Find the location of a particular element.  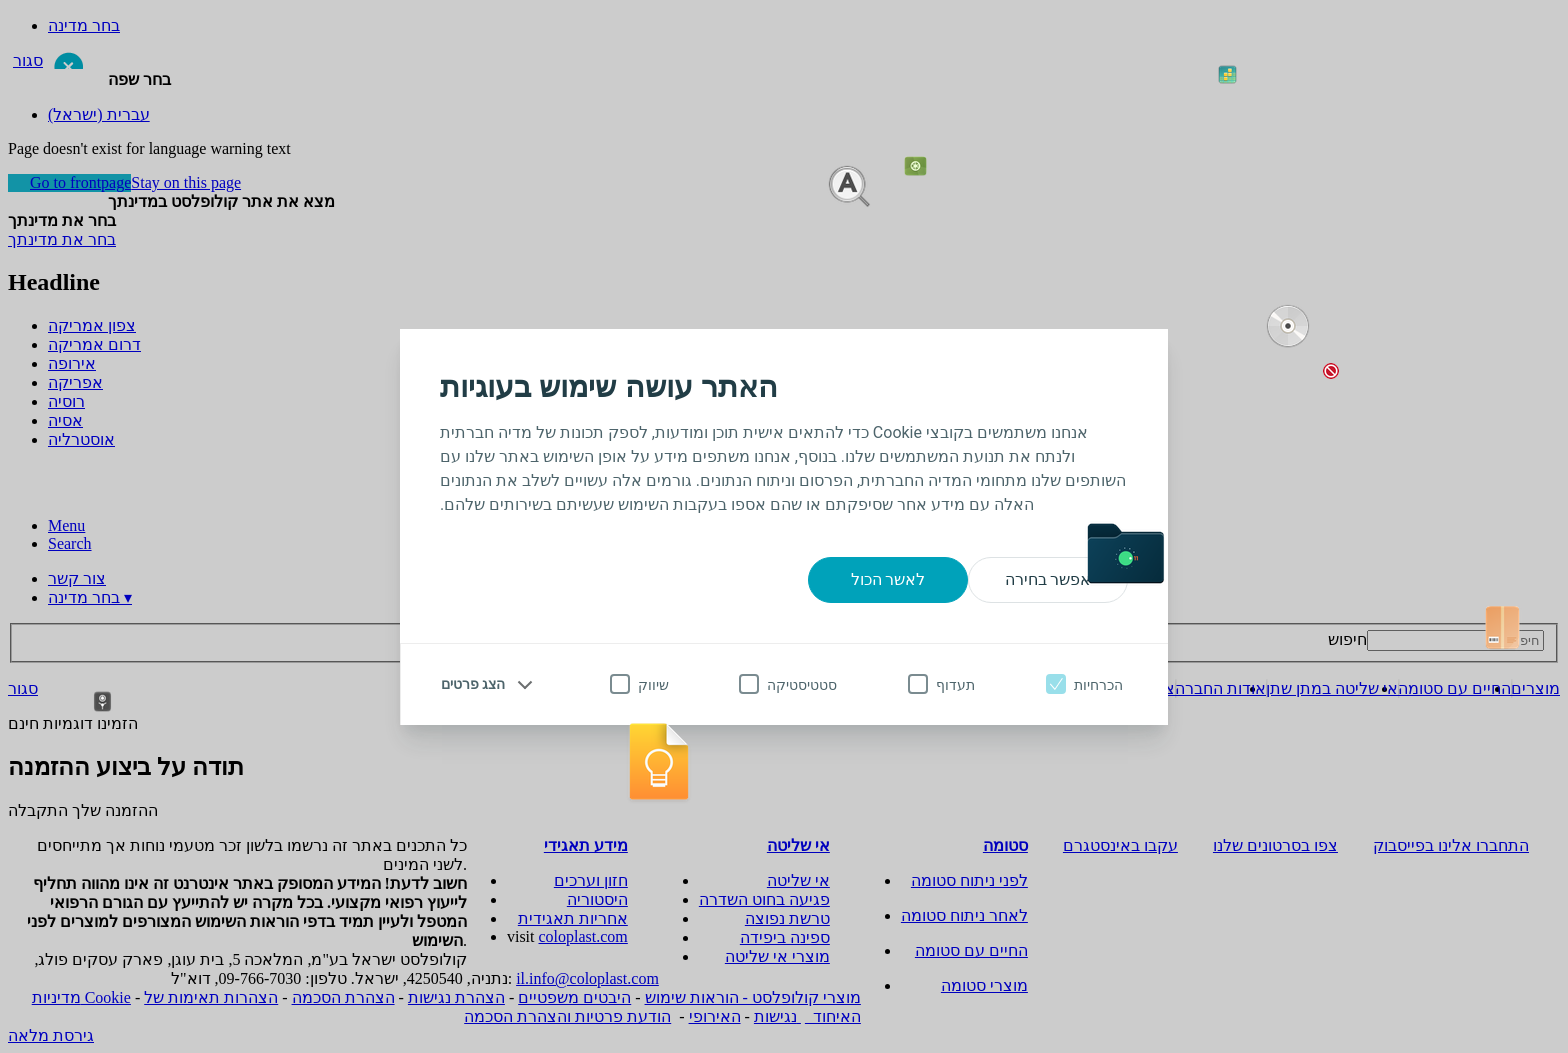

access the desktop folder is located at coordinates (915, 165).